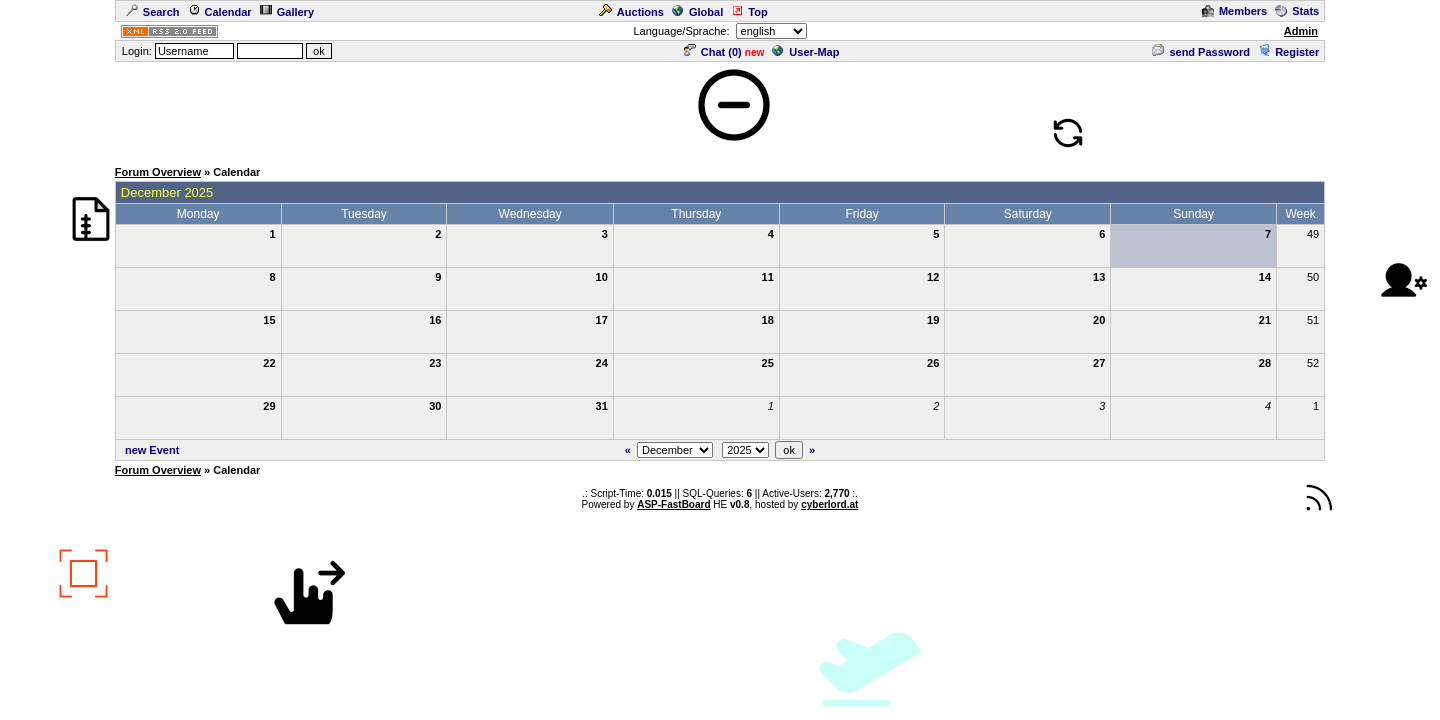 The width and height of the screenshot is (1440, 720). What do you see at coordinates (870, 666) in the screenshot?
I see `indicates flight departure status` at bounding box center [870, 666].